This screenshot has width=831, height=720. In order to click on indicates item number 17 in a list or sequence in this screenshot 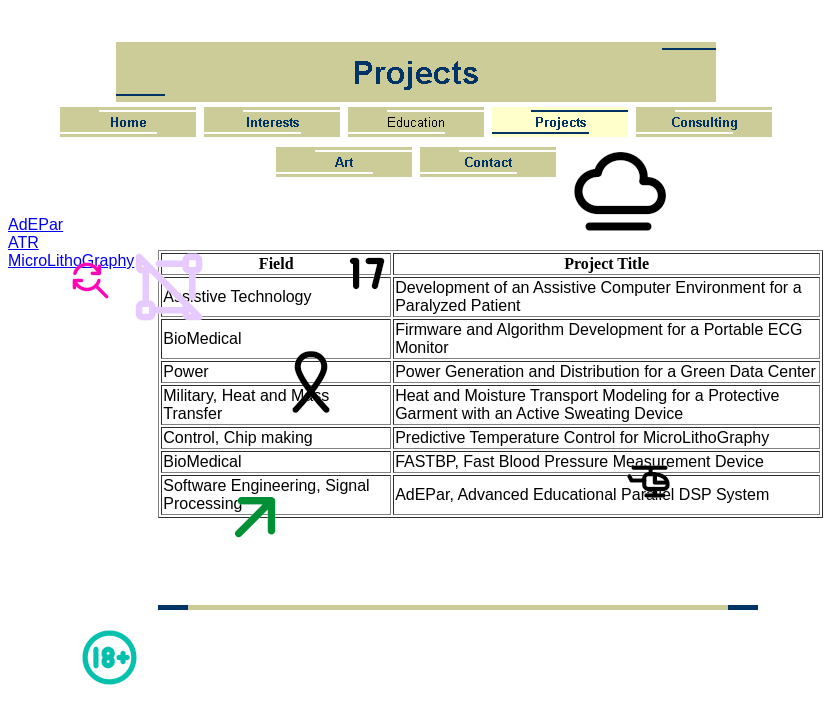, I will do `click(365, 273)`.